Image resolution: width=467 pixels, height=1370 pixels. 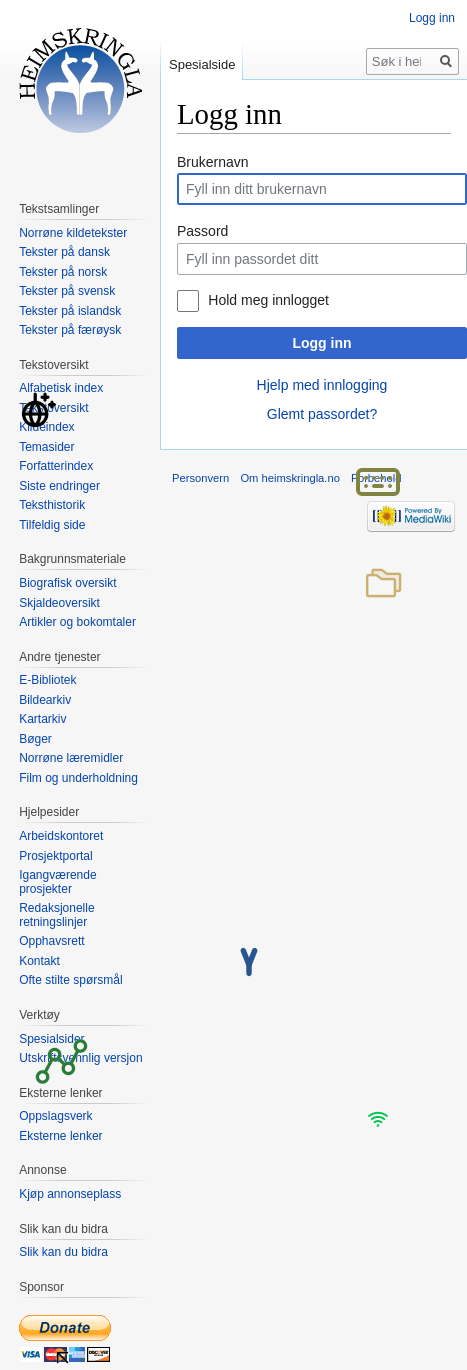 What do you see at coordinates (378, 482) in the screenshot?
I see `open the on-screen keyboard` at bounding box center [378, 482].